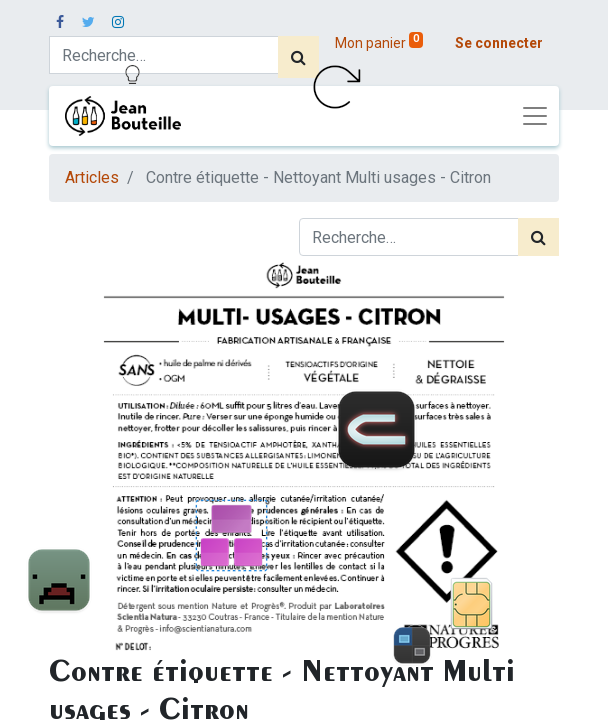 This screenshot has height=720, width=608. What do you see at coordinates (471, 603) in the screenshot?
I see `manage SIM card authentication settings` at bounding box center [471, 603].